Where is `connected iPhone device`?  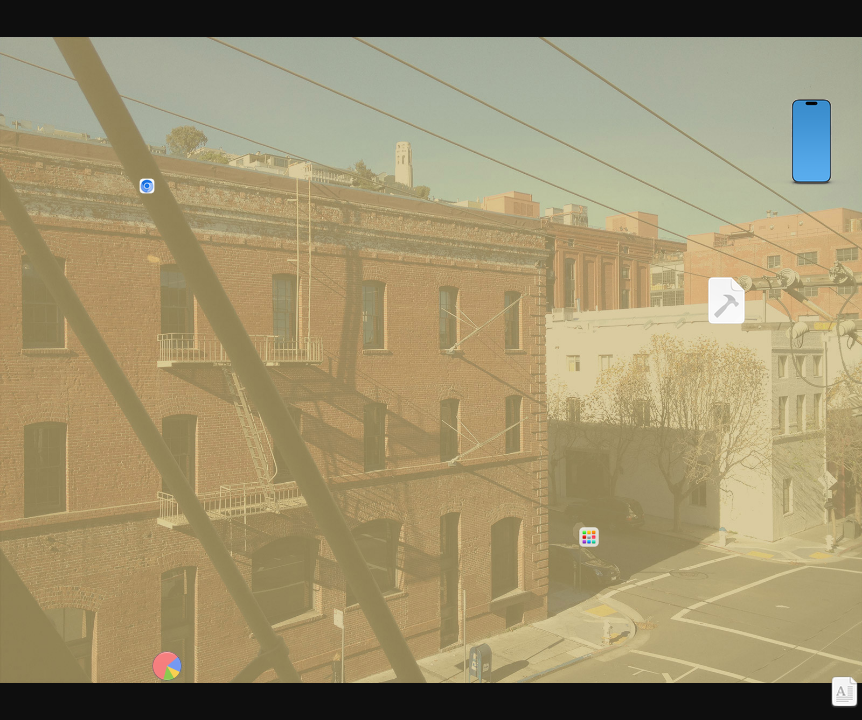 connected iPhone device is located at coordinates (811, 142).